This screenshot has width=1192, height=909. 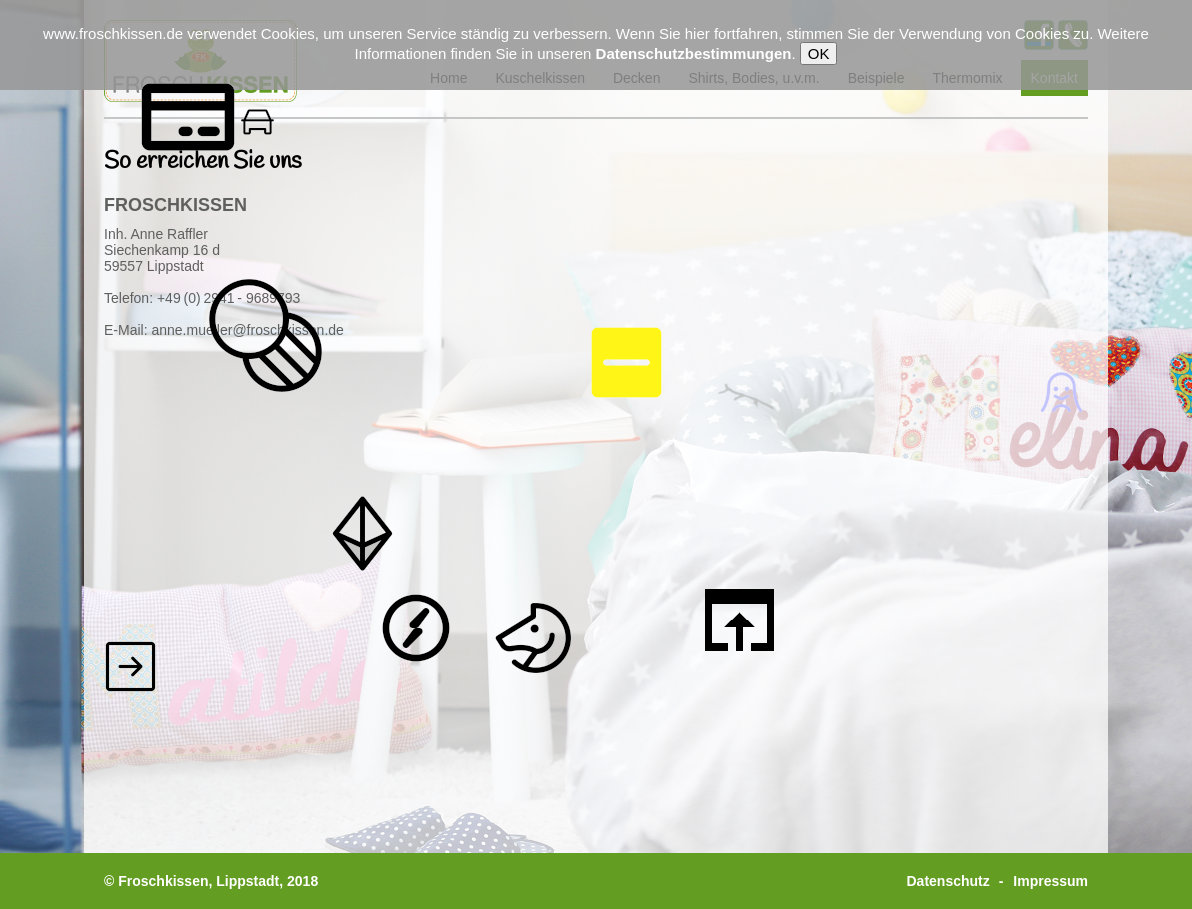 I want to click on access equestrian or horse-related content, so click(x=536, y=638).